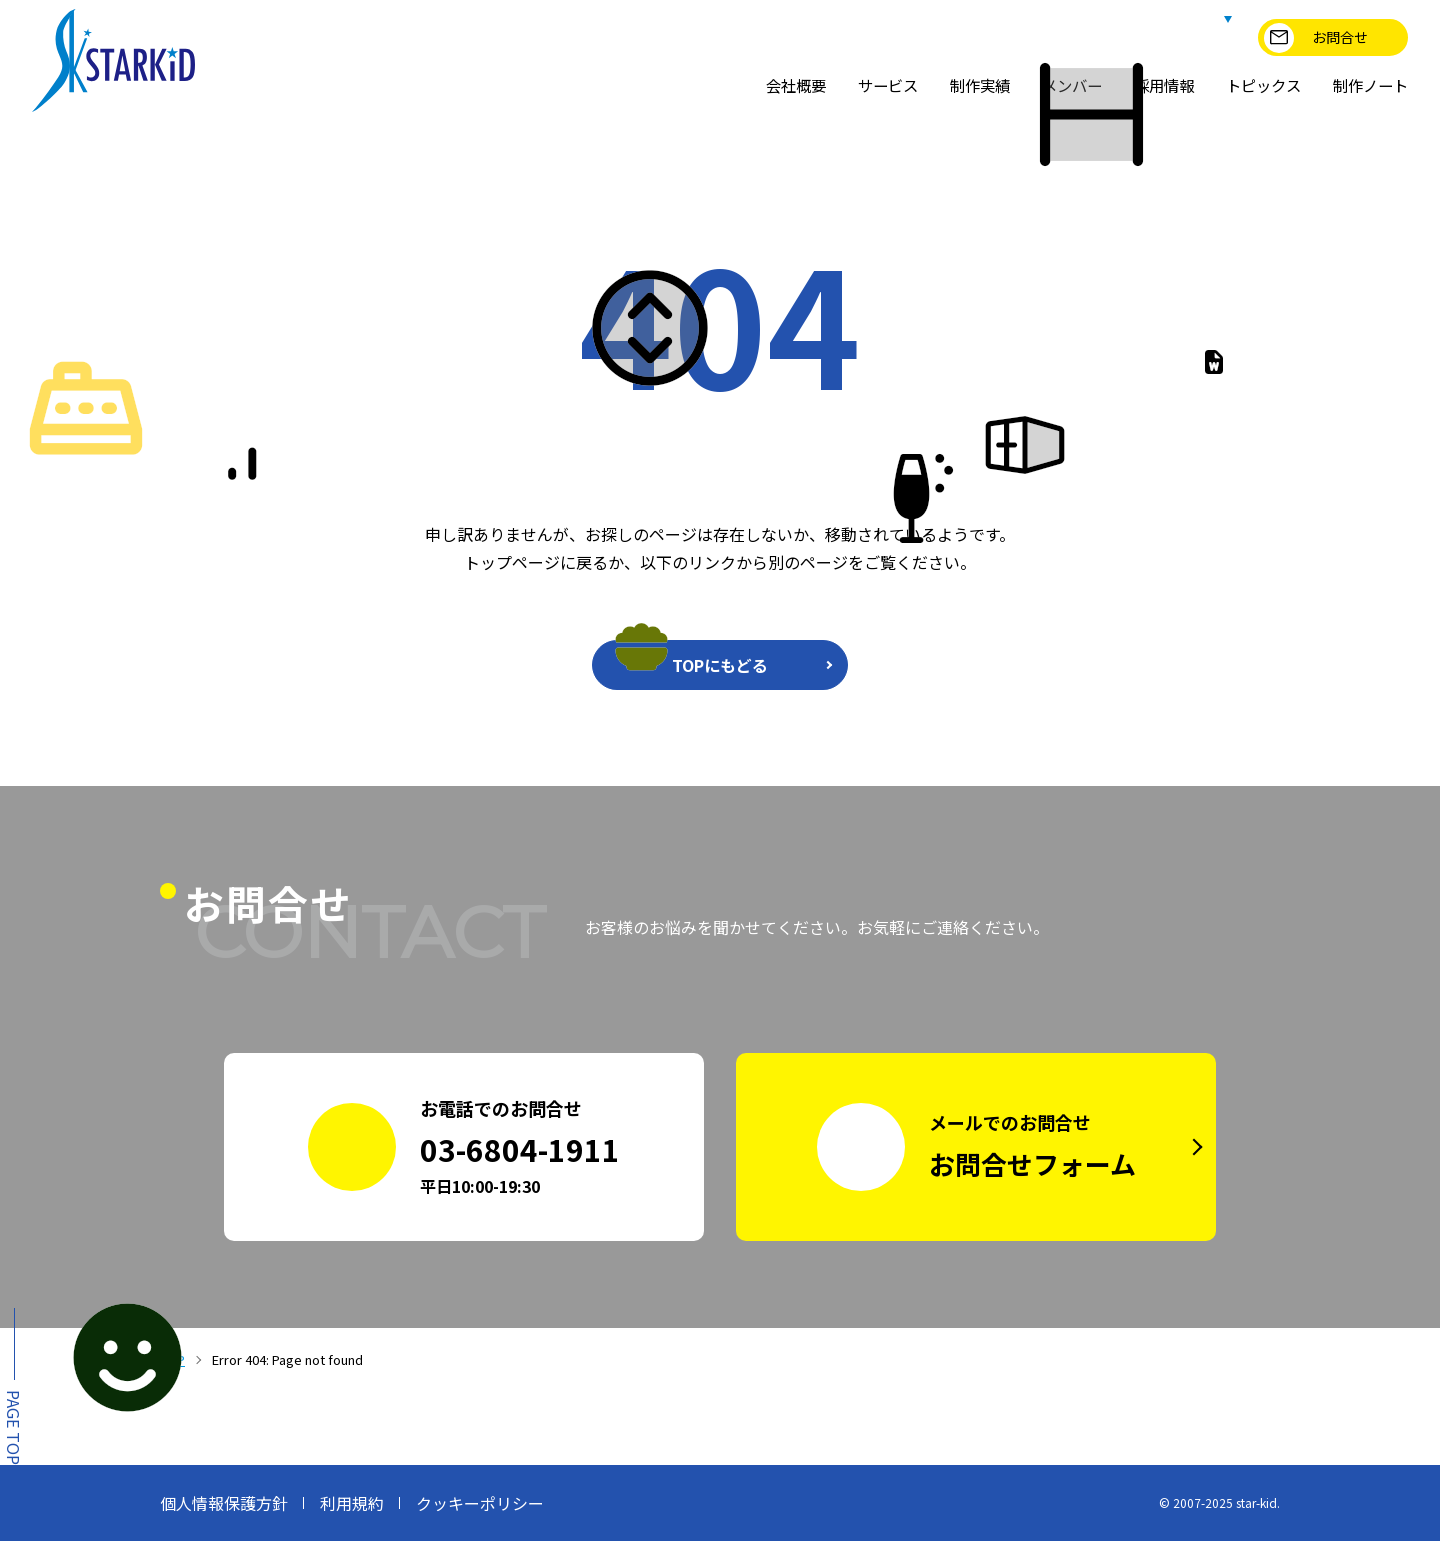 This screenshot has height=1541, width=1440. Describe the element at coordinates (641, 647) in the screenshot. I see `view food or meal options` at that location.